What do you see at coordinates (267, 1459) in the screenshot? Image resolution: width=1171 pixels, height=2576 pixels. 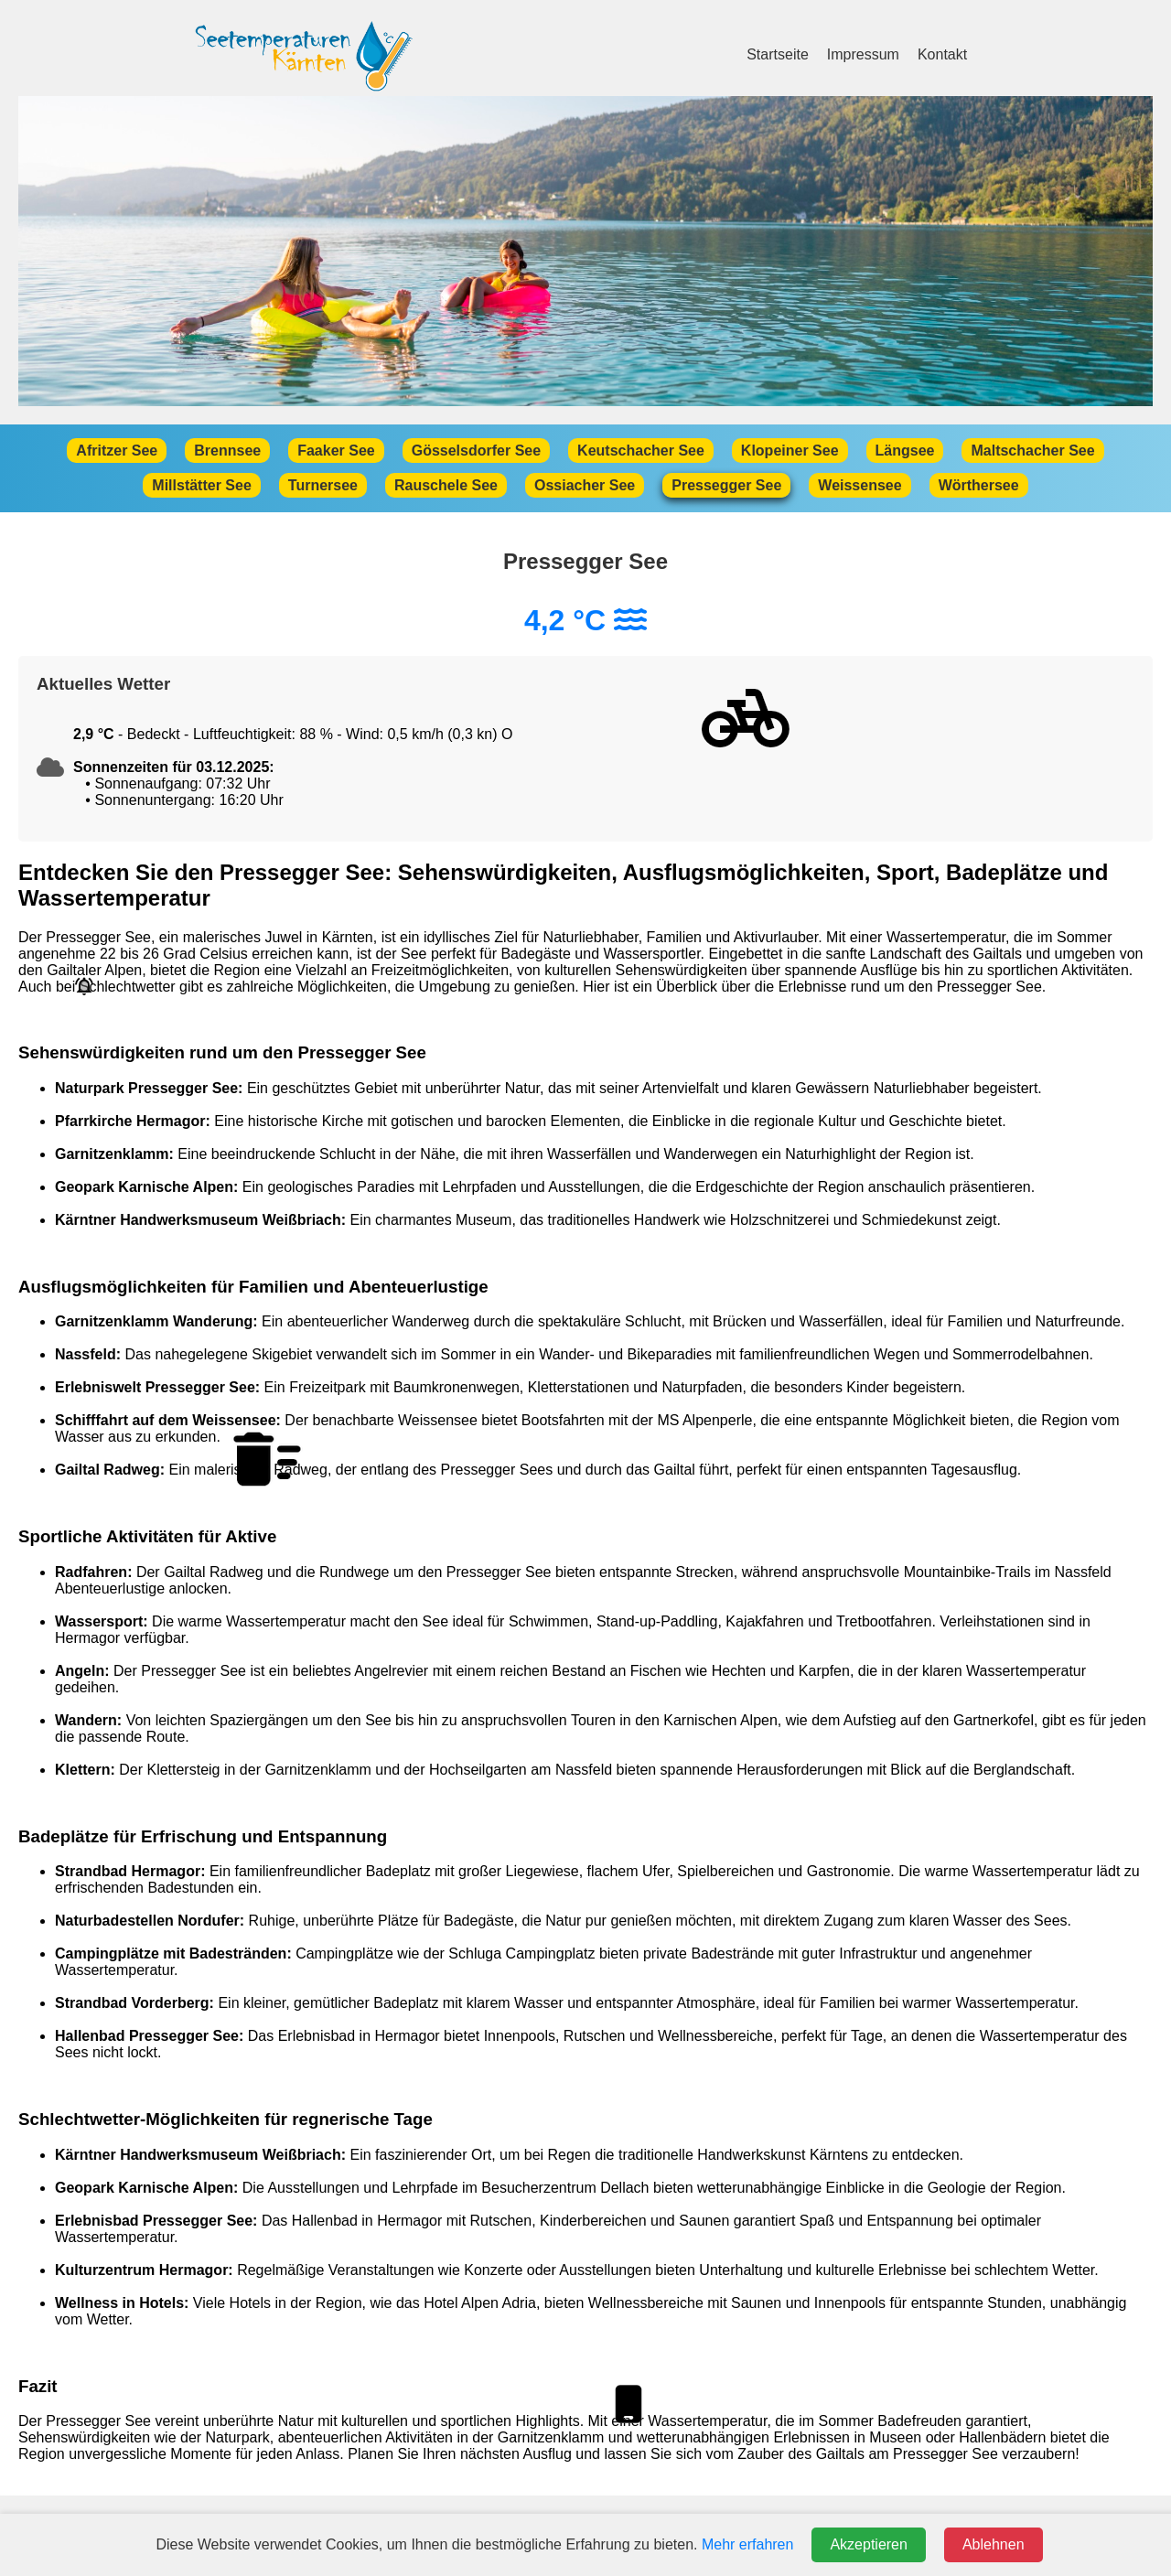 I see `delete all selected items at once` at bounding box center [267, 1459].